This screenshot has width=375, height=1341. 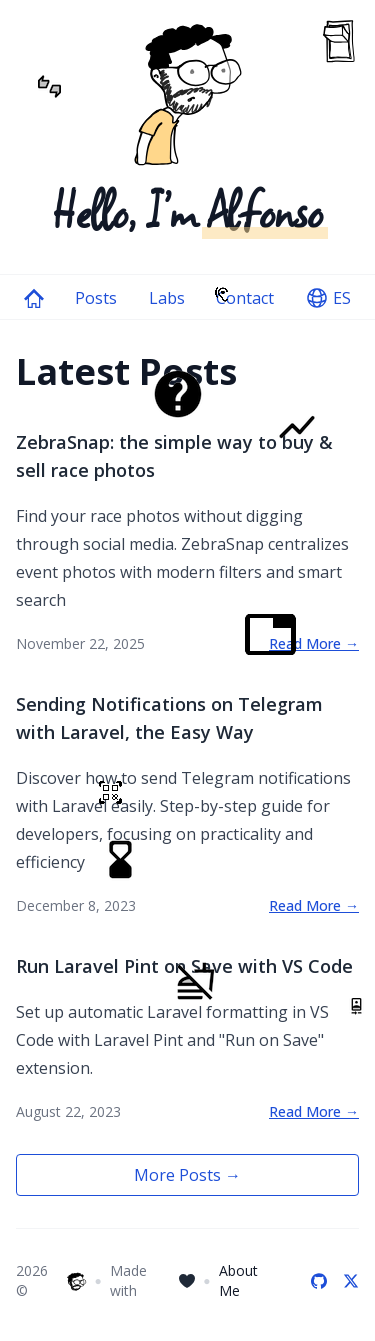 What do you see at coordinates (356, 1006) in the screenshot?
I see `switch to front-facing camera` at bounding box center [356, 1006].